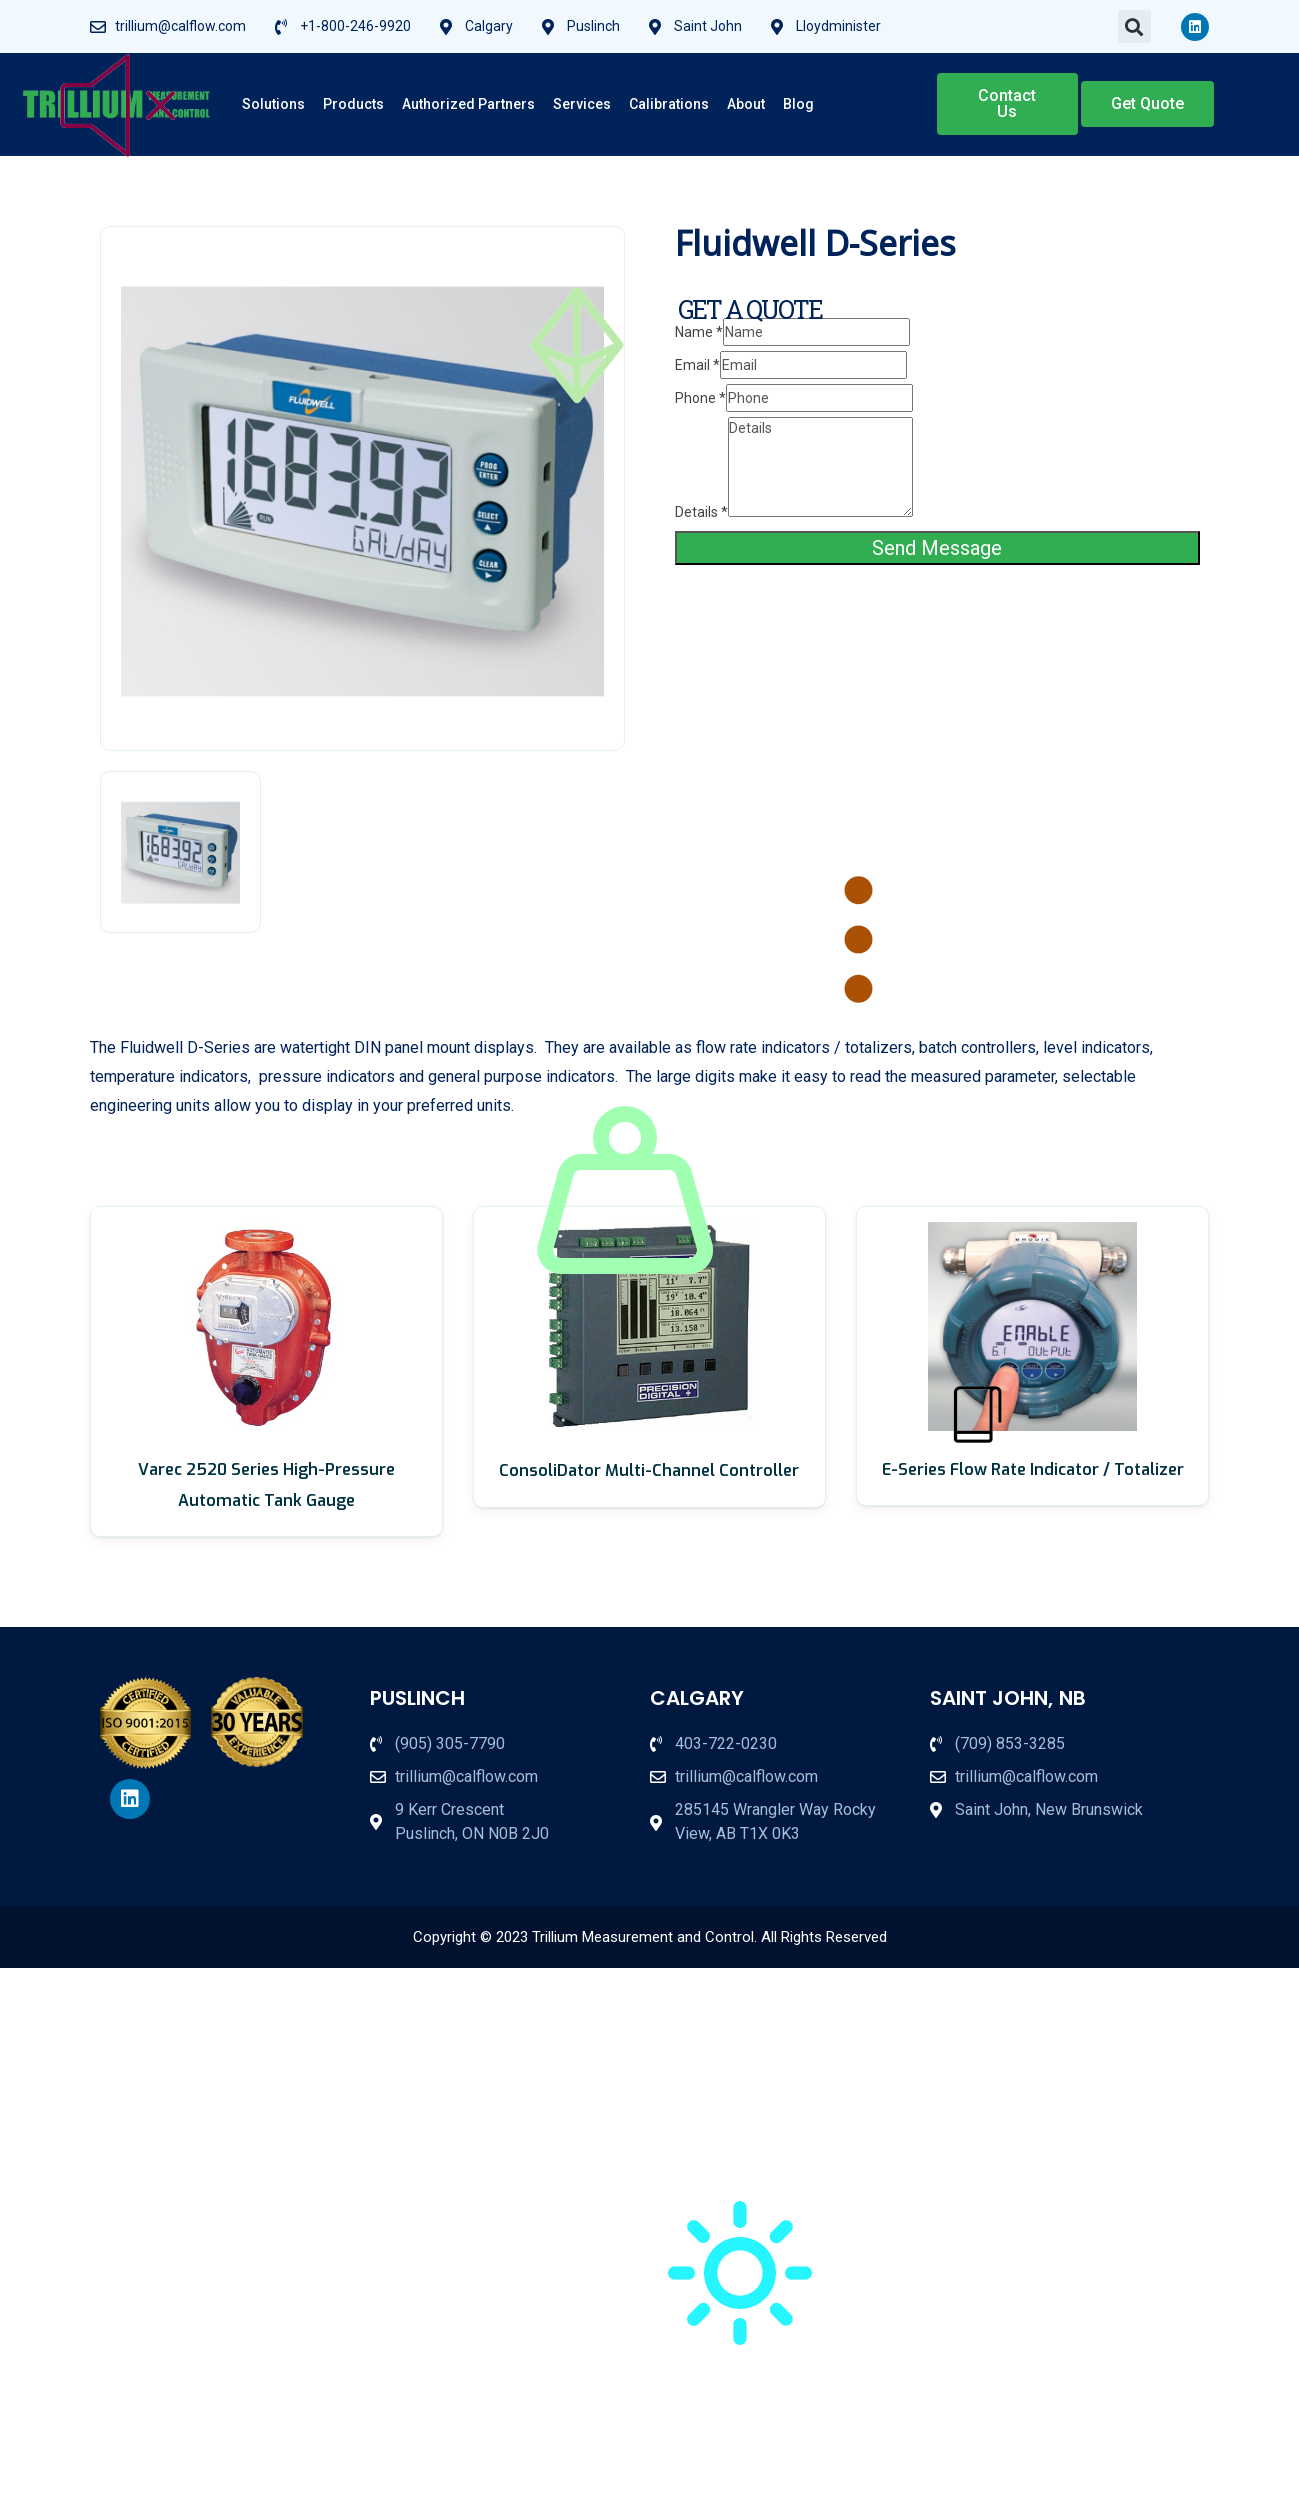 This screenshot has height=2520, width=1299. I want to click on open more options menu, so click(858, 939).